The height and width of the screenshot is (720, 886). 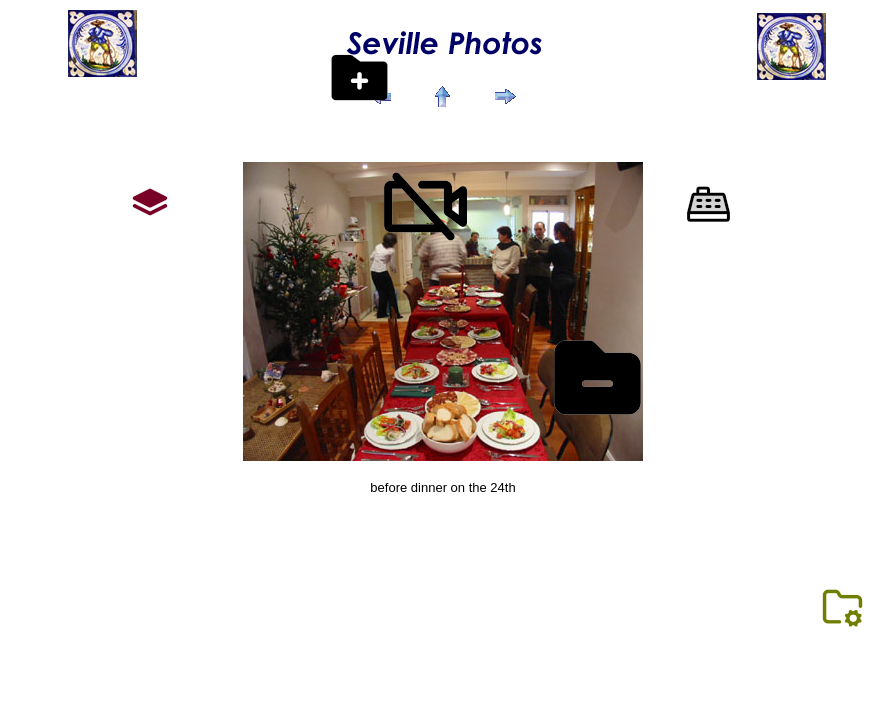 I want to click on turn off camera or disable video, so click(x=423, y=206).